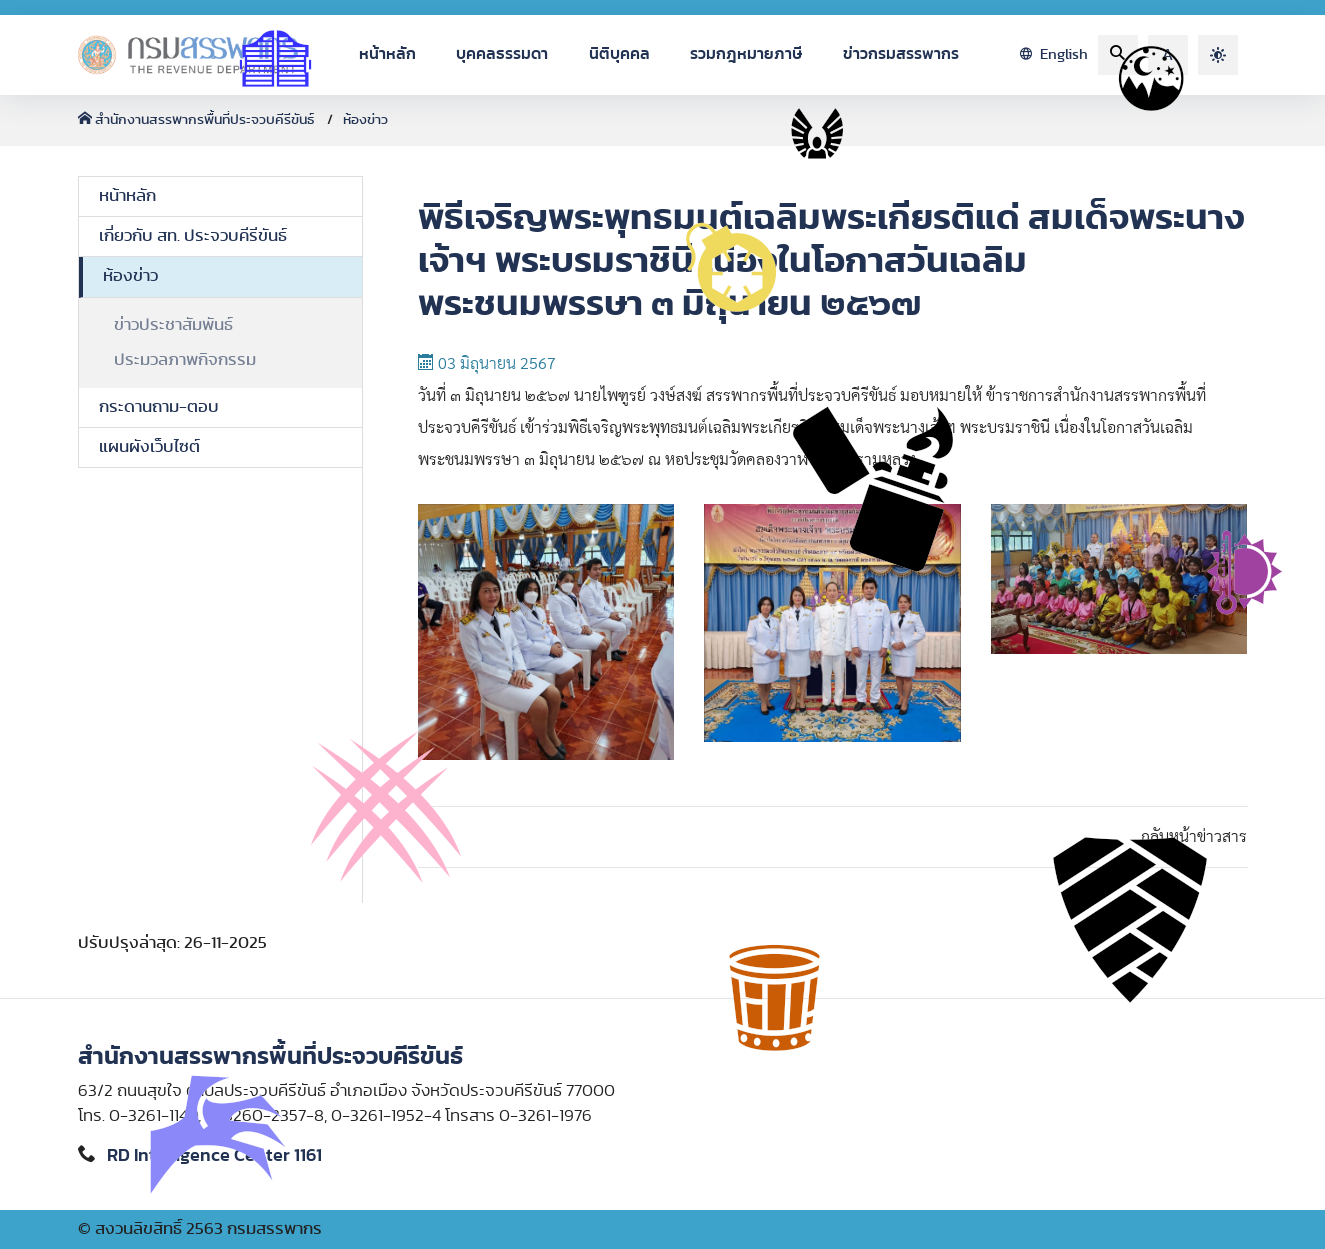  I want to click on toggle night mode or dark theme, so click(1151, 78).